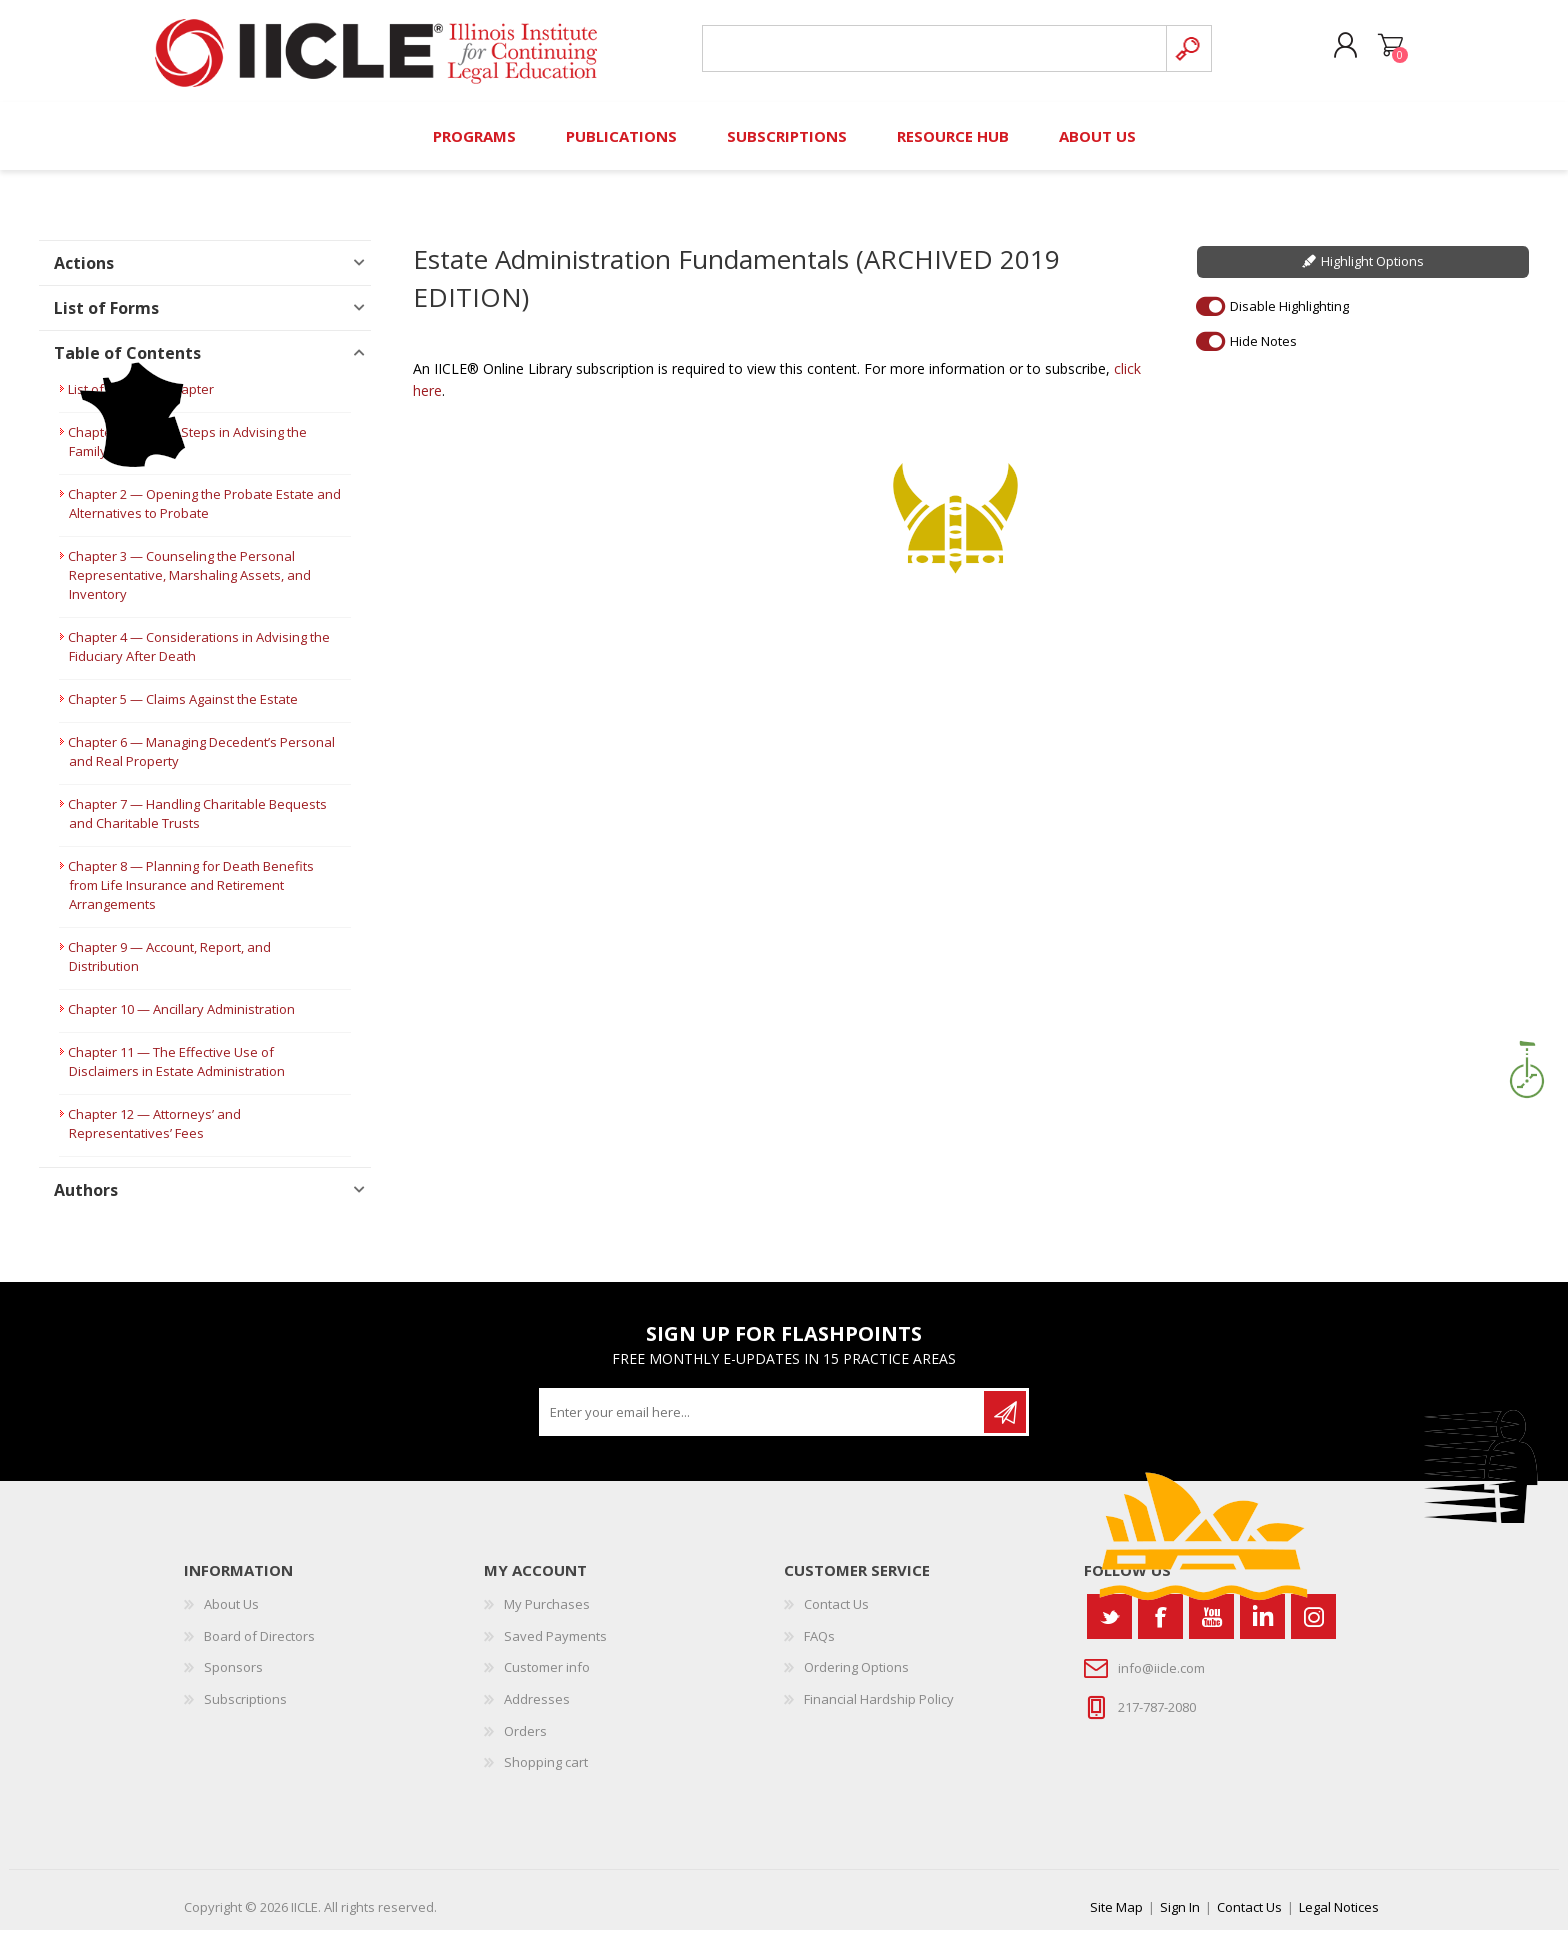  What do you see at coordinates (1481, 1467) in the screenshot?
I see `indicates evasion or dodge ability activated` at bounding box center [1481, 1467].